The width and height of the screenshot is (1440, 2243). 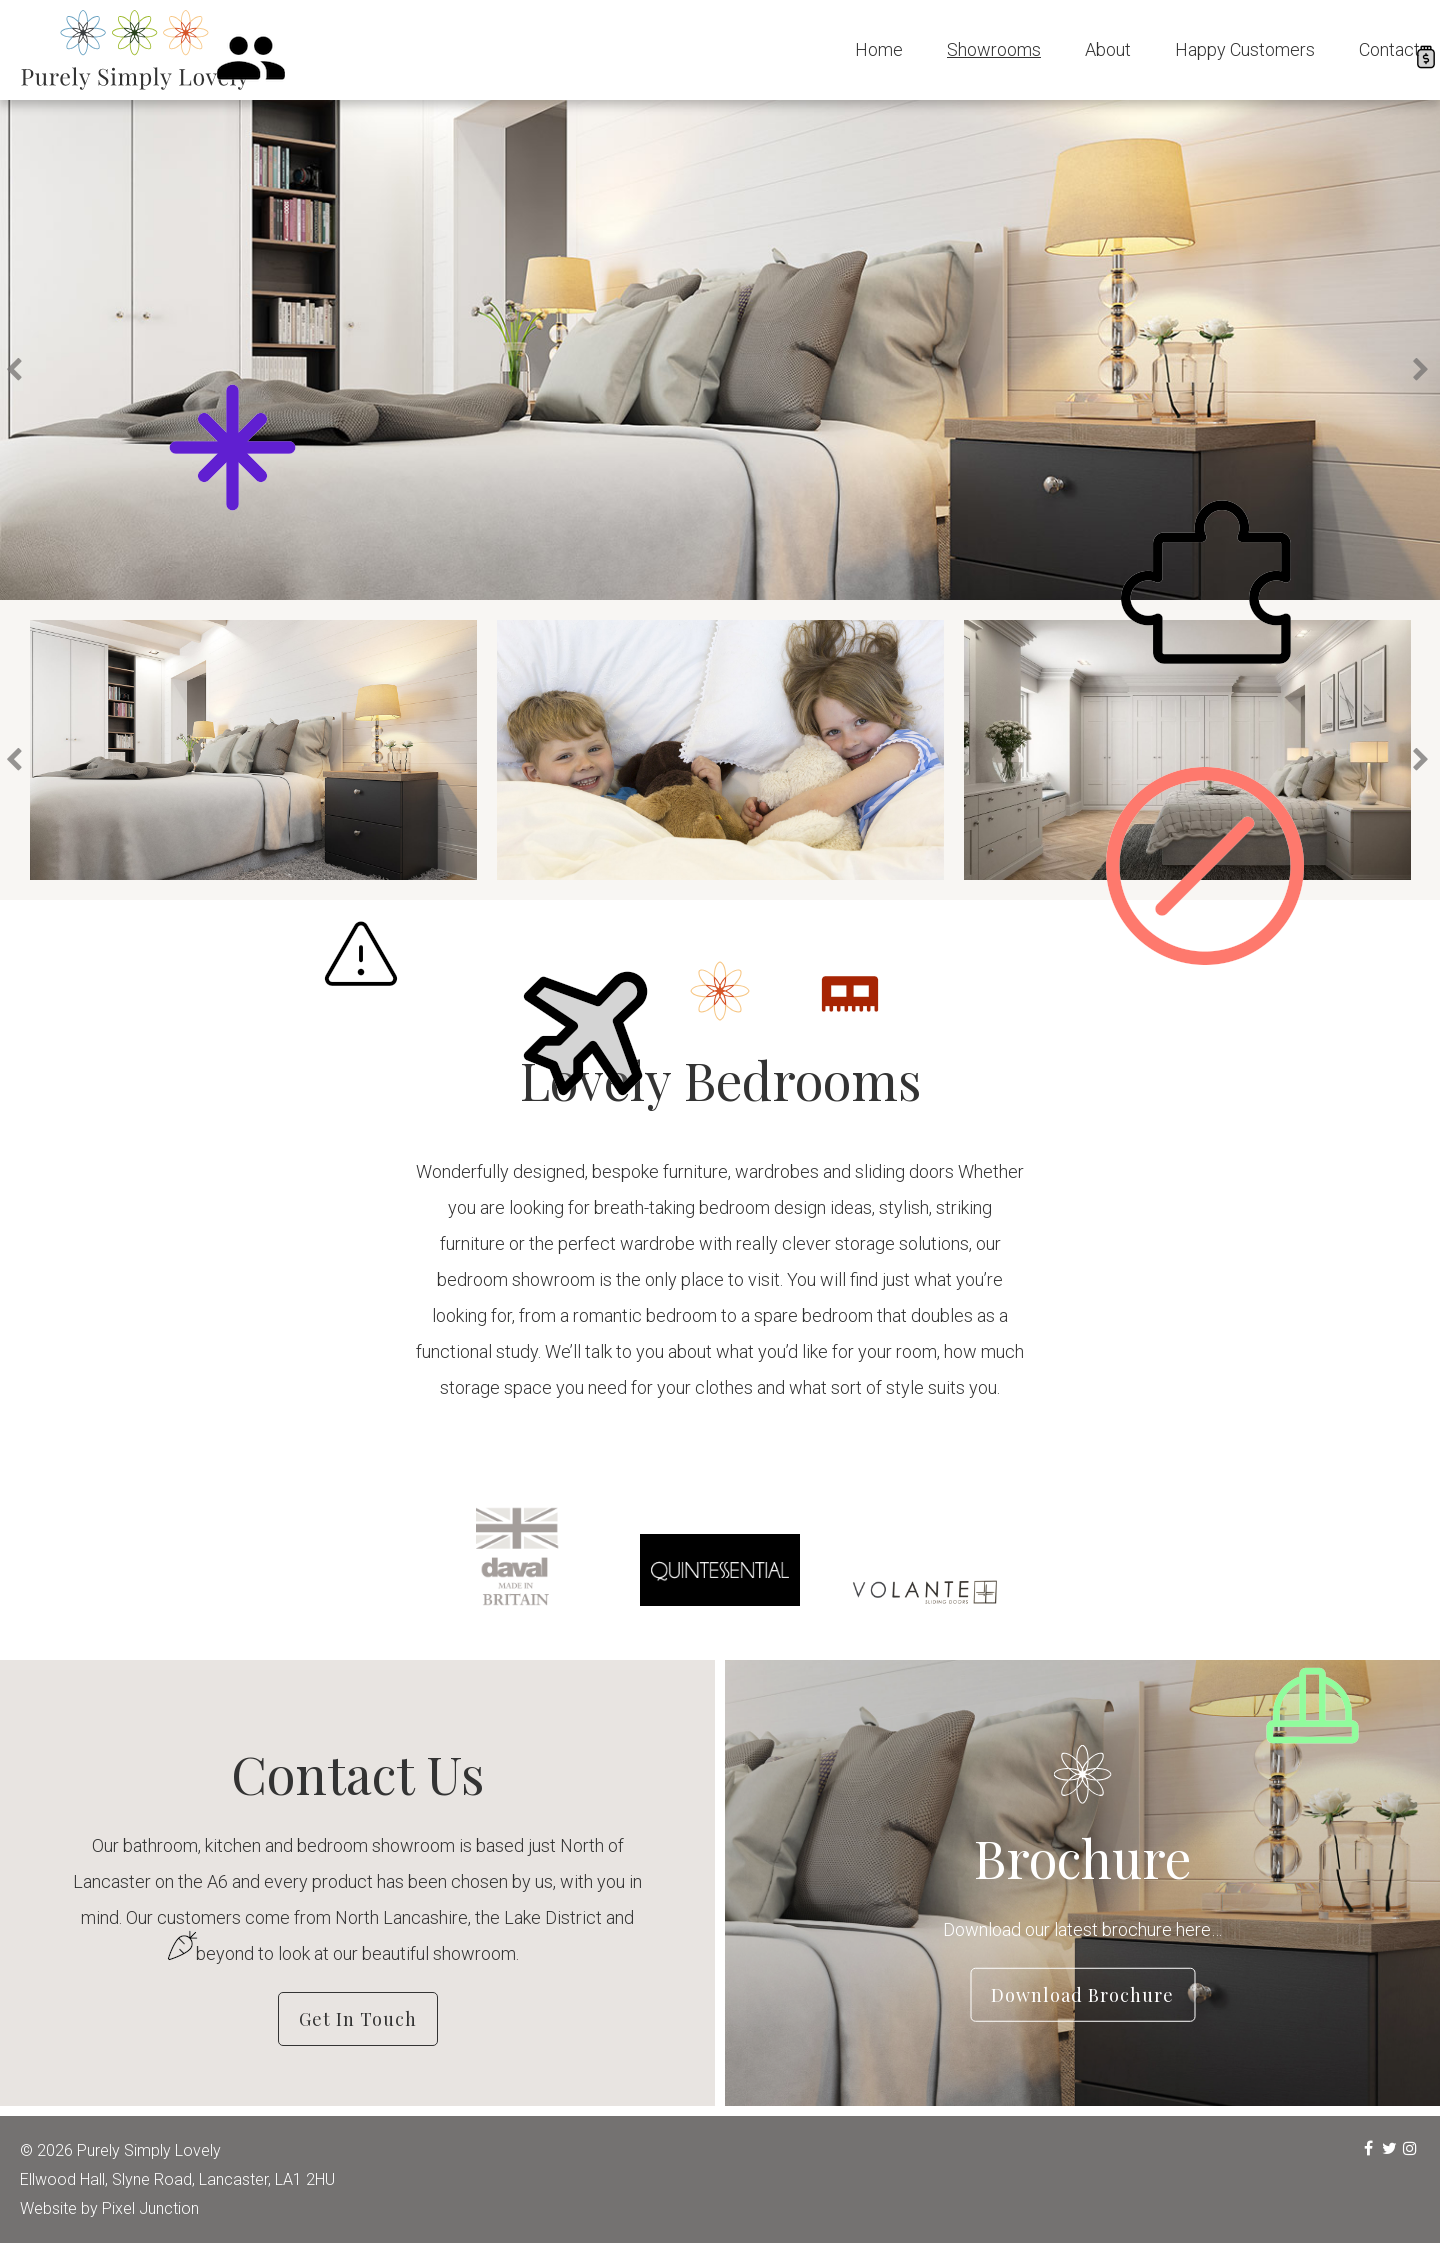 I want to click on browse vegetable or produce category, so click(x=182, y=1946).